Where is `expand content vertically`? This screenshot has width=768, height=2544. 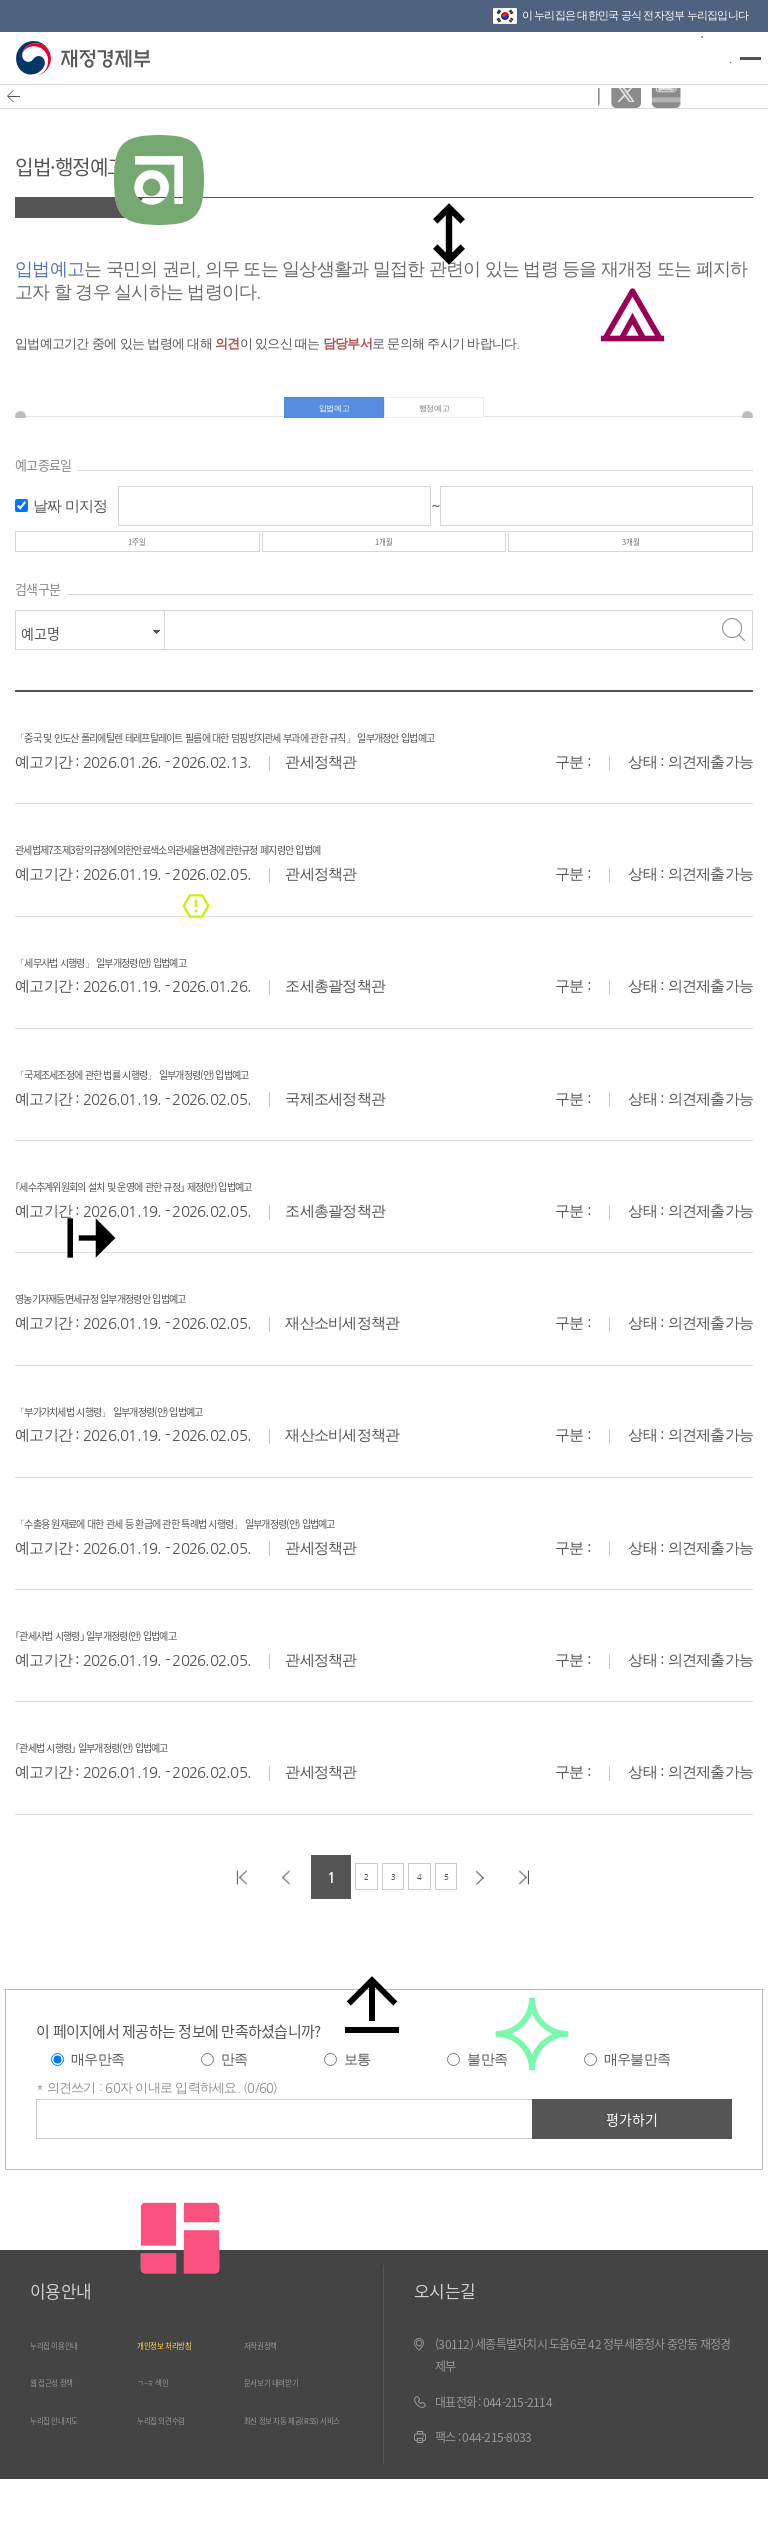
expand content vertically is located at coordinates (449, 234).